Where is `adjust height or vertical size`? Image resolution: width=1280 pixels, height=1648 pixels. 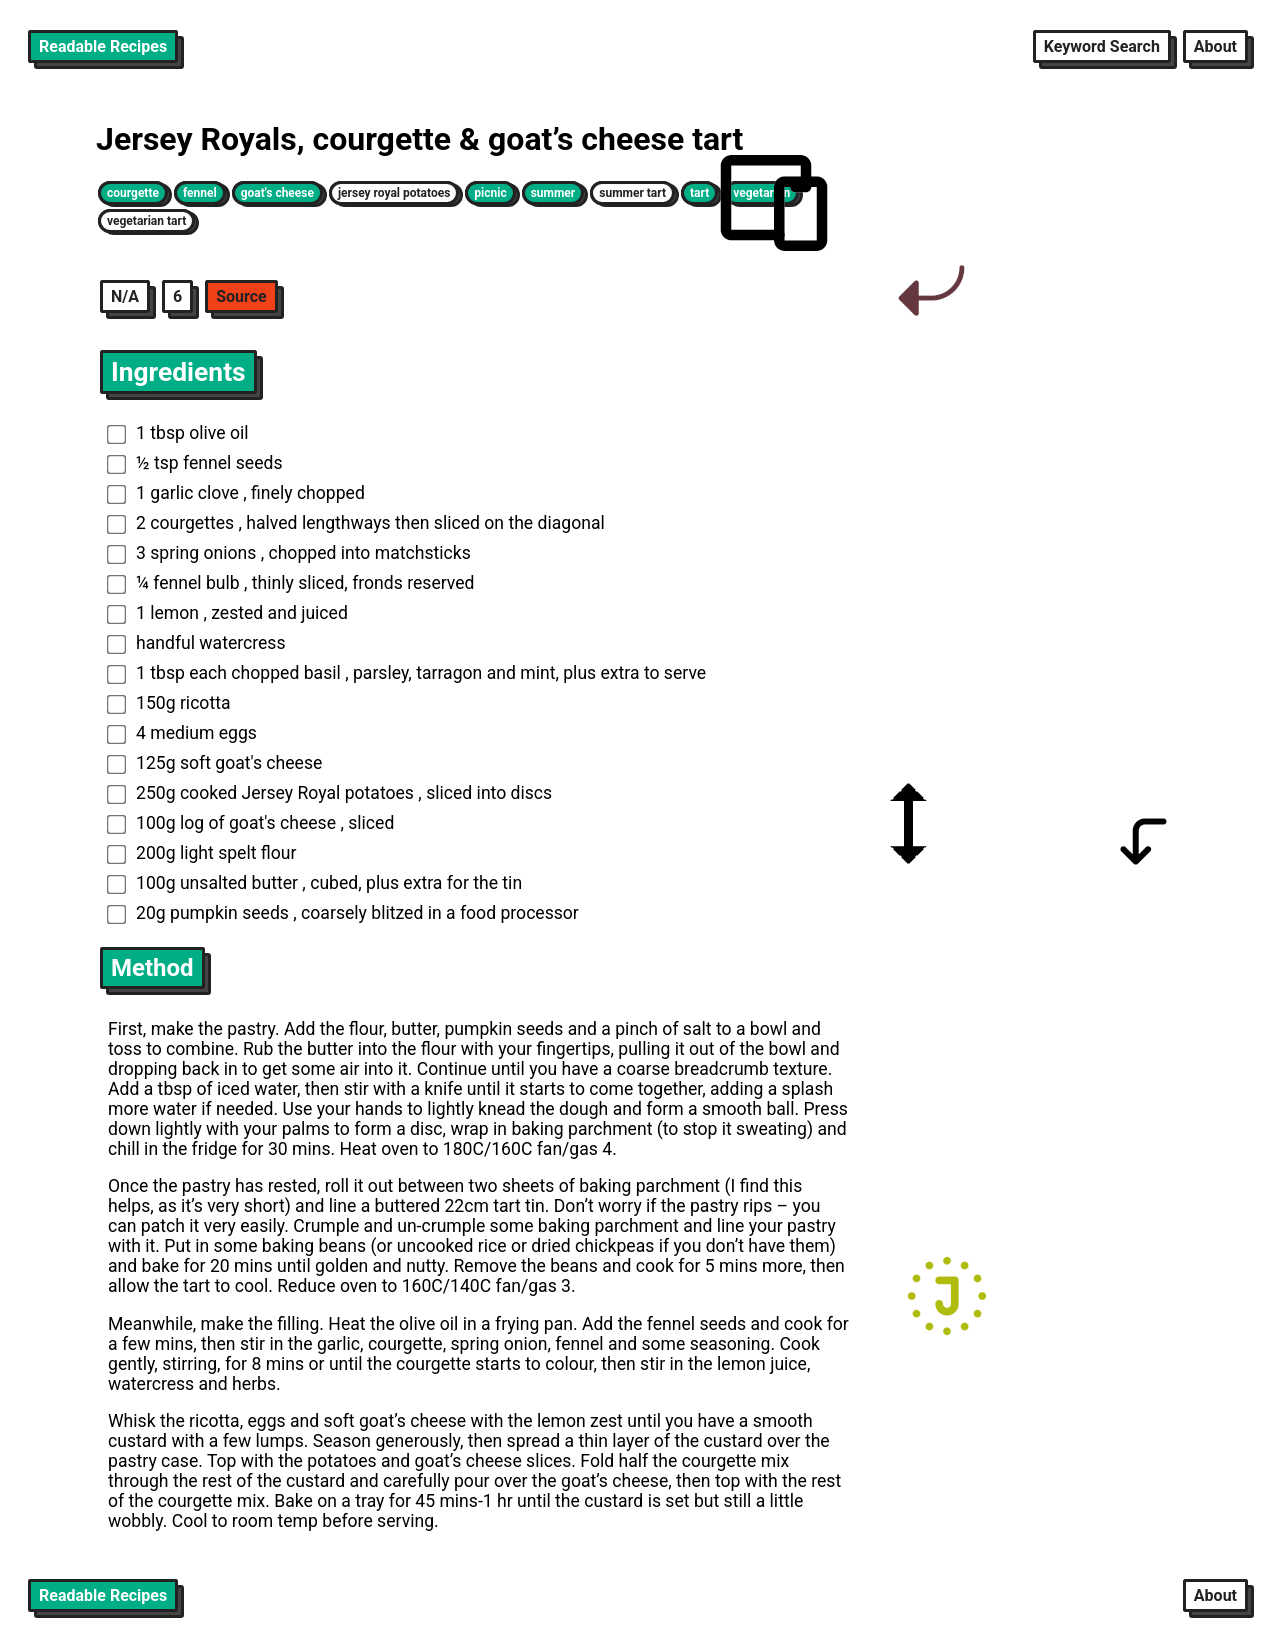
adjust height or vertical size is located at coordinates (908, 823).